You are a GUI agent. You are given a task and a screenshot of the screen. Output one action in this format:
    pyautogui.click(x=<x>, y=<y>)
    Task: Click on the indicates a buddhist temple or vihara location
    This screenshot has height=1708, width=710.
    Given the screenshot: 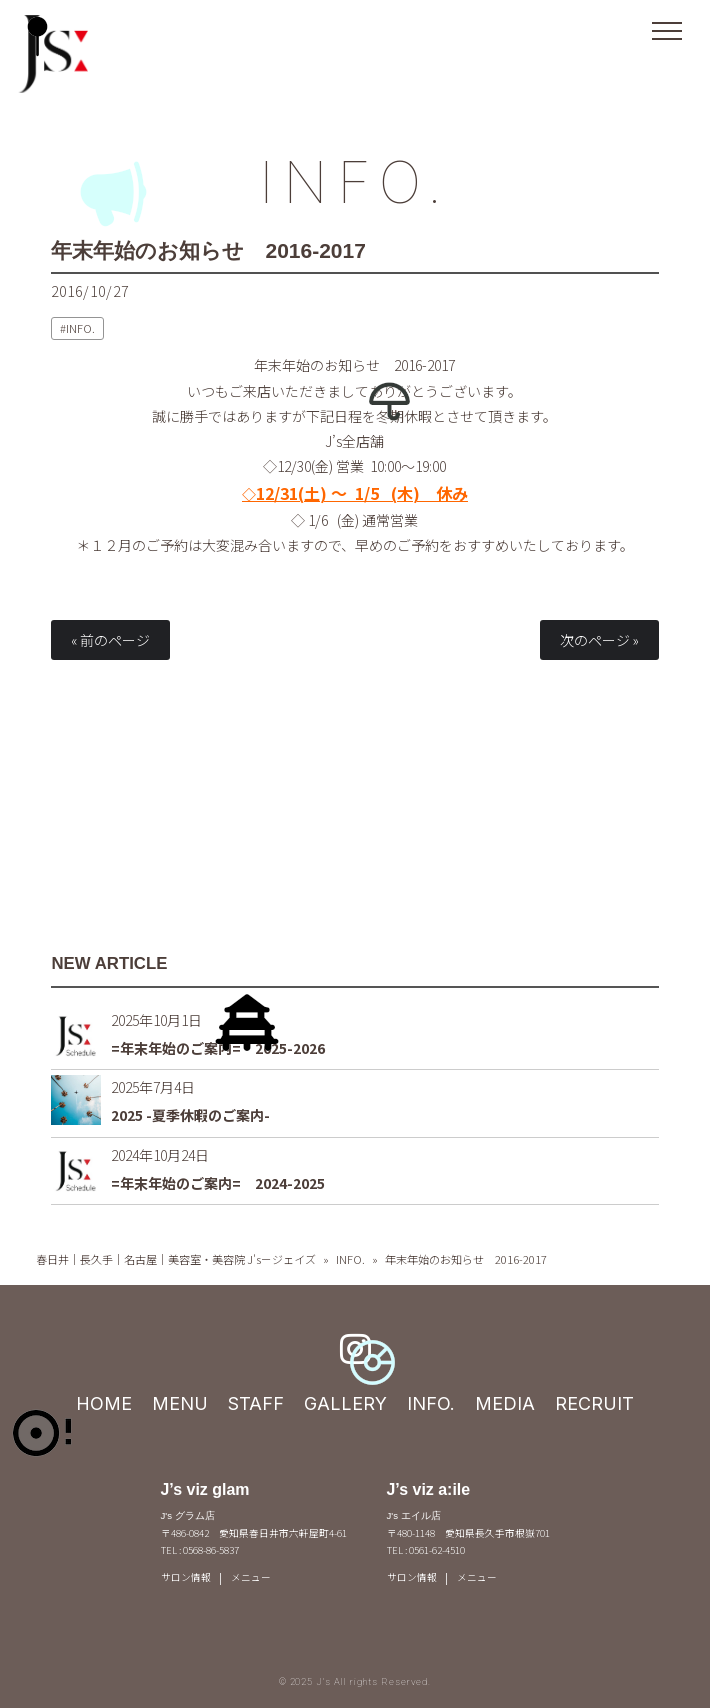 What is the action you would take?
    pyautogui.click(x=247, y=1023)
    